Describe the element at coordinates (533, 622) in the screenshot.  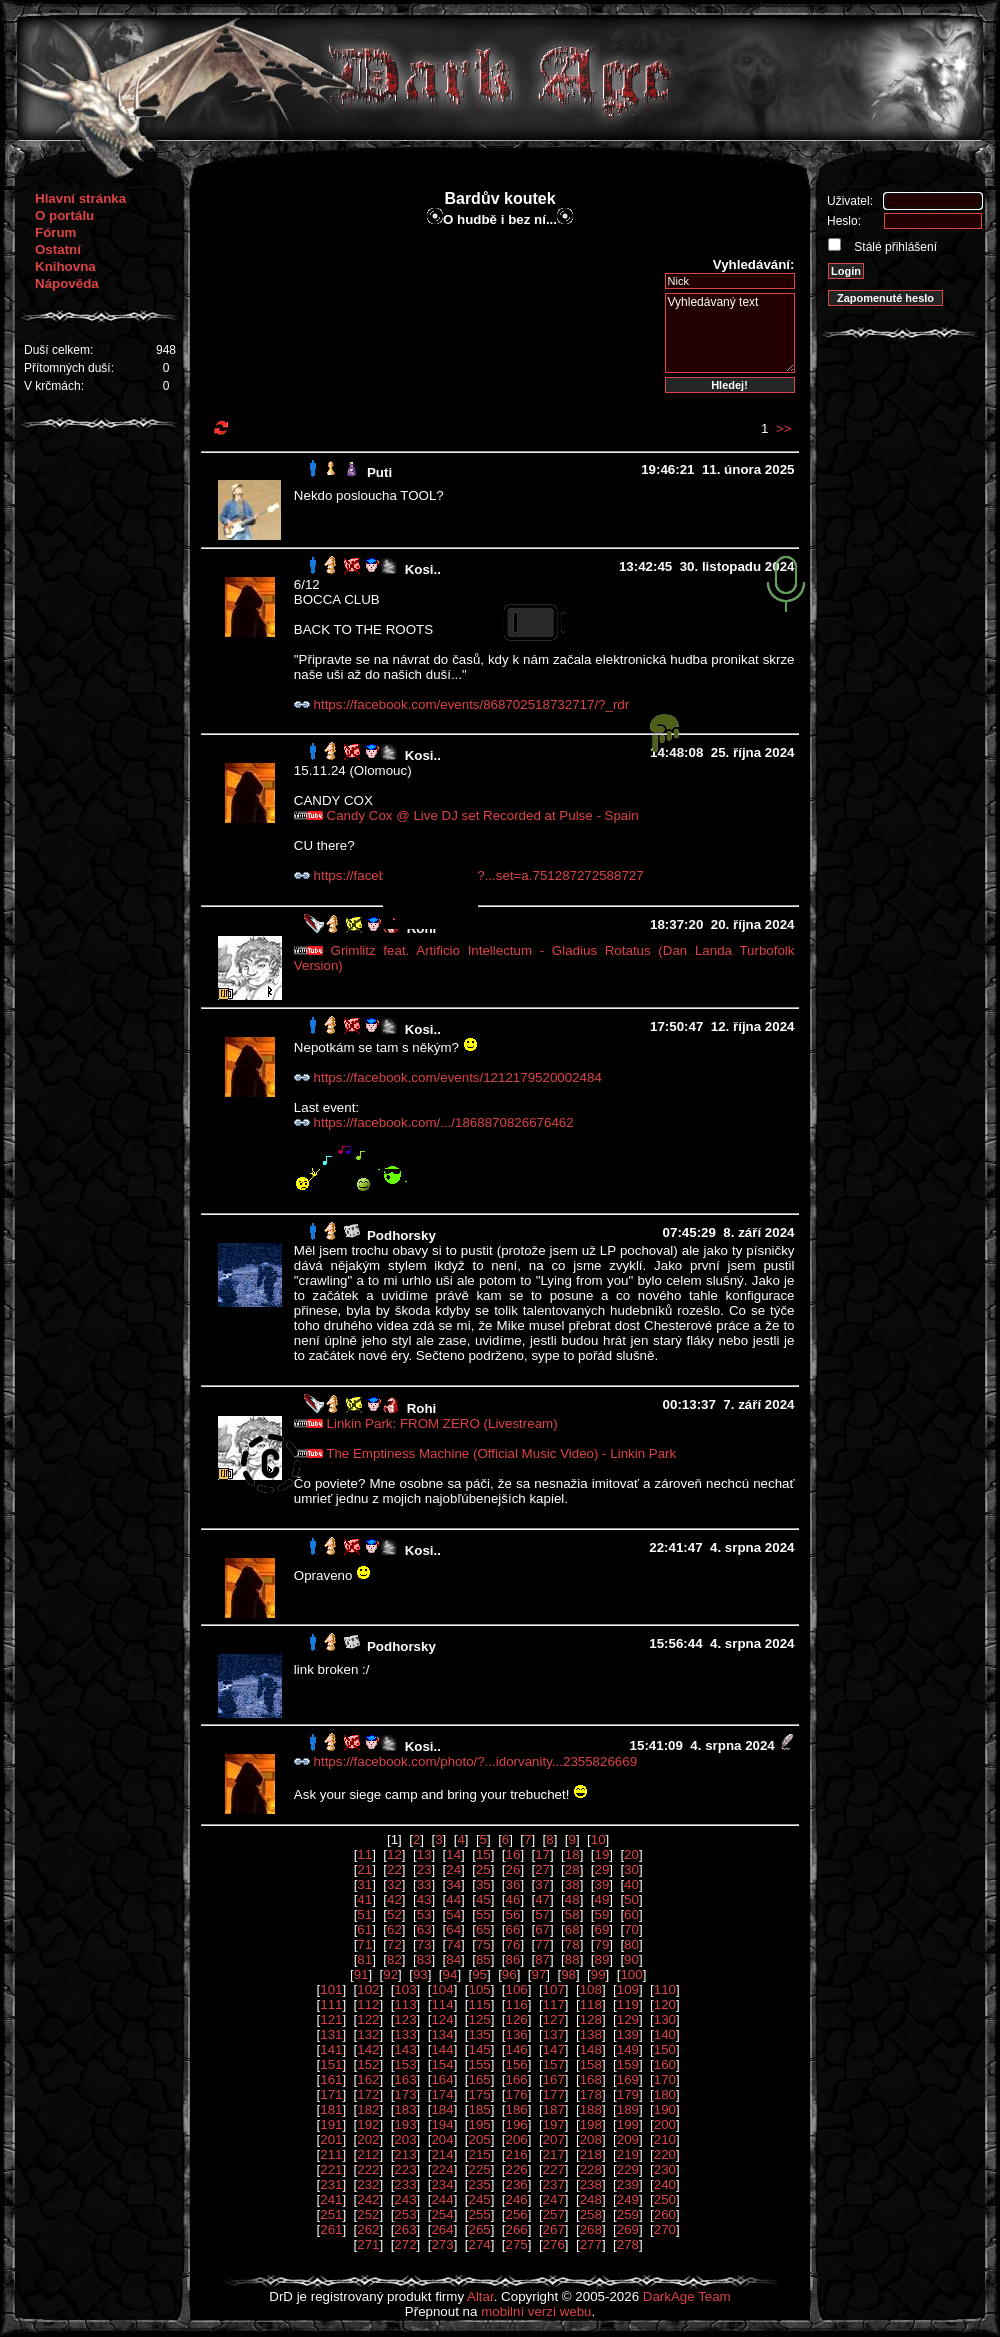
I see `indicates low battery level` at that location.